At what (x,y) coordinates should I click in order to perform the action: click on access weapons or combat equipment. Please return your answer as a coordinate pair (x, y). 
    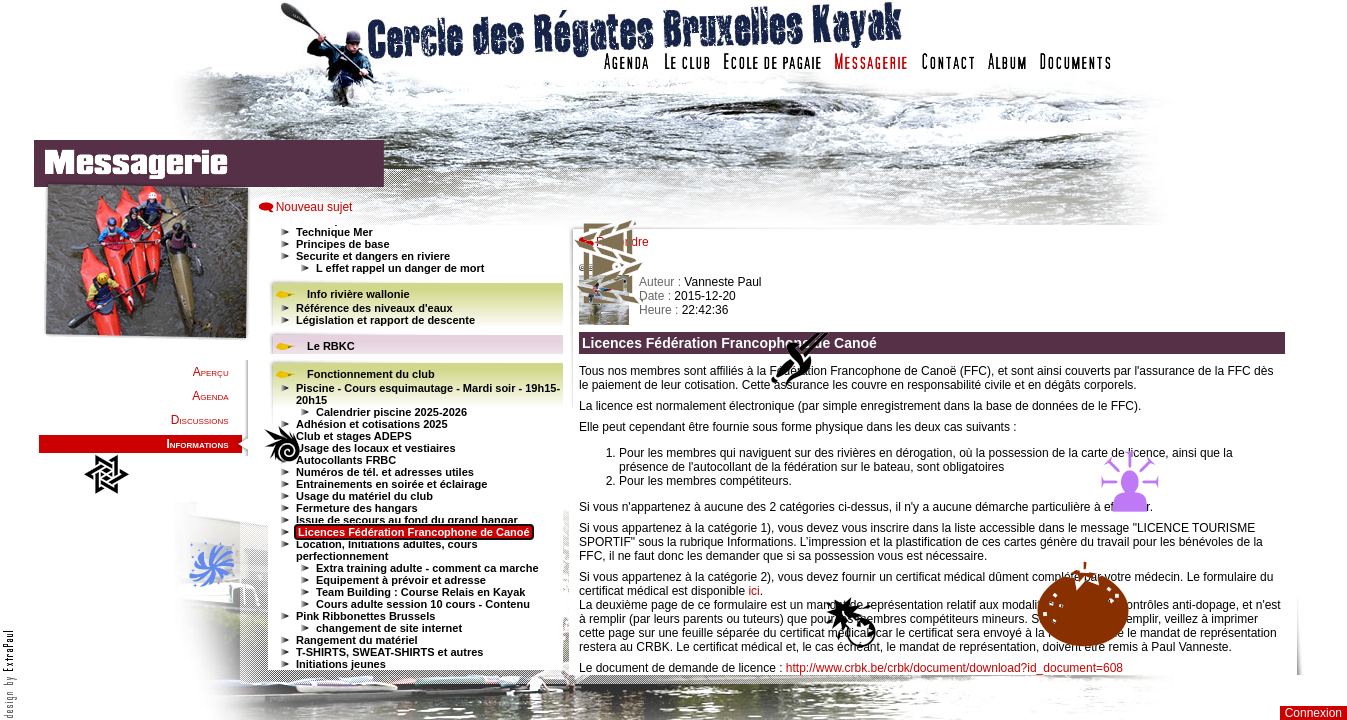
    Looking at the image, I should click on (800, 361).